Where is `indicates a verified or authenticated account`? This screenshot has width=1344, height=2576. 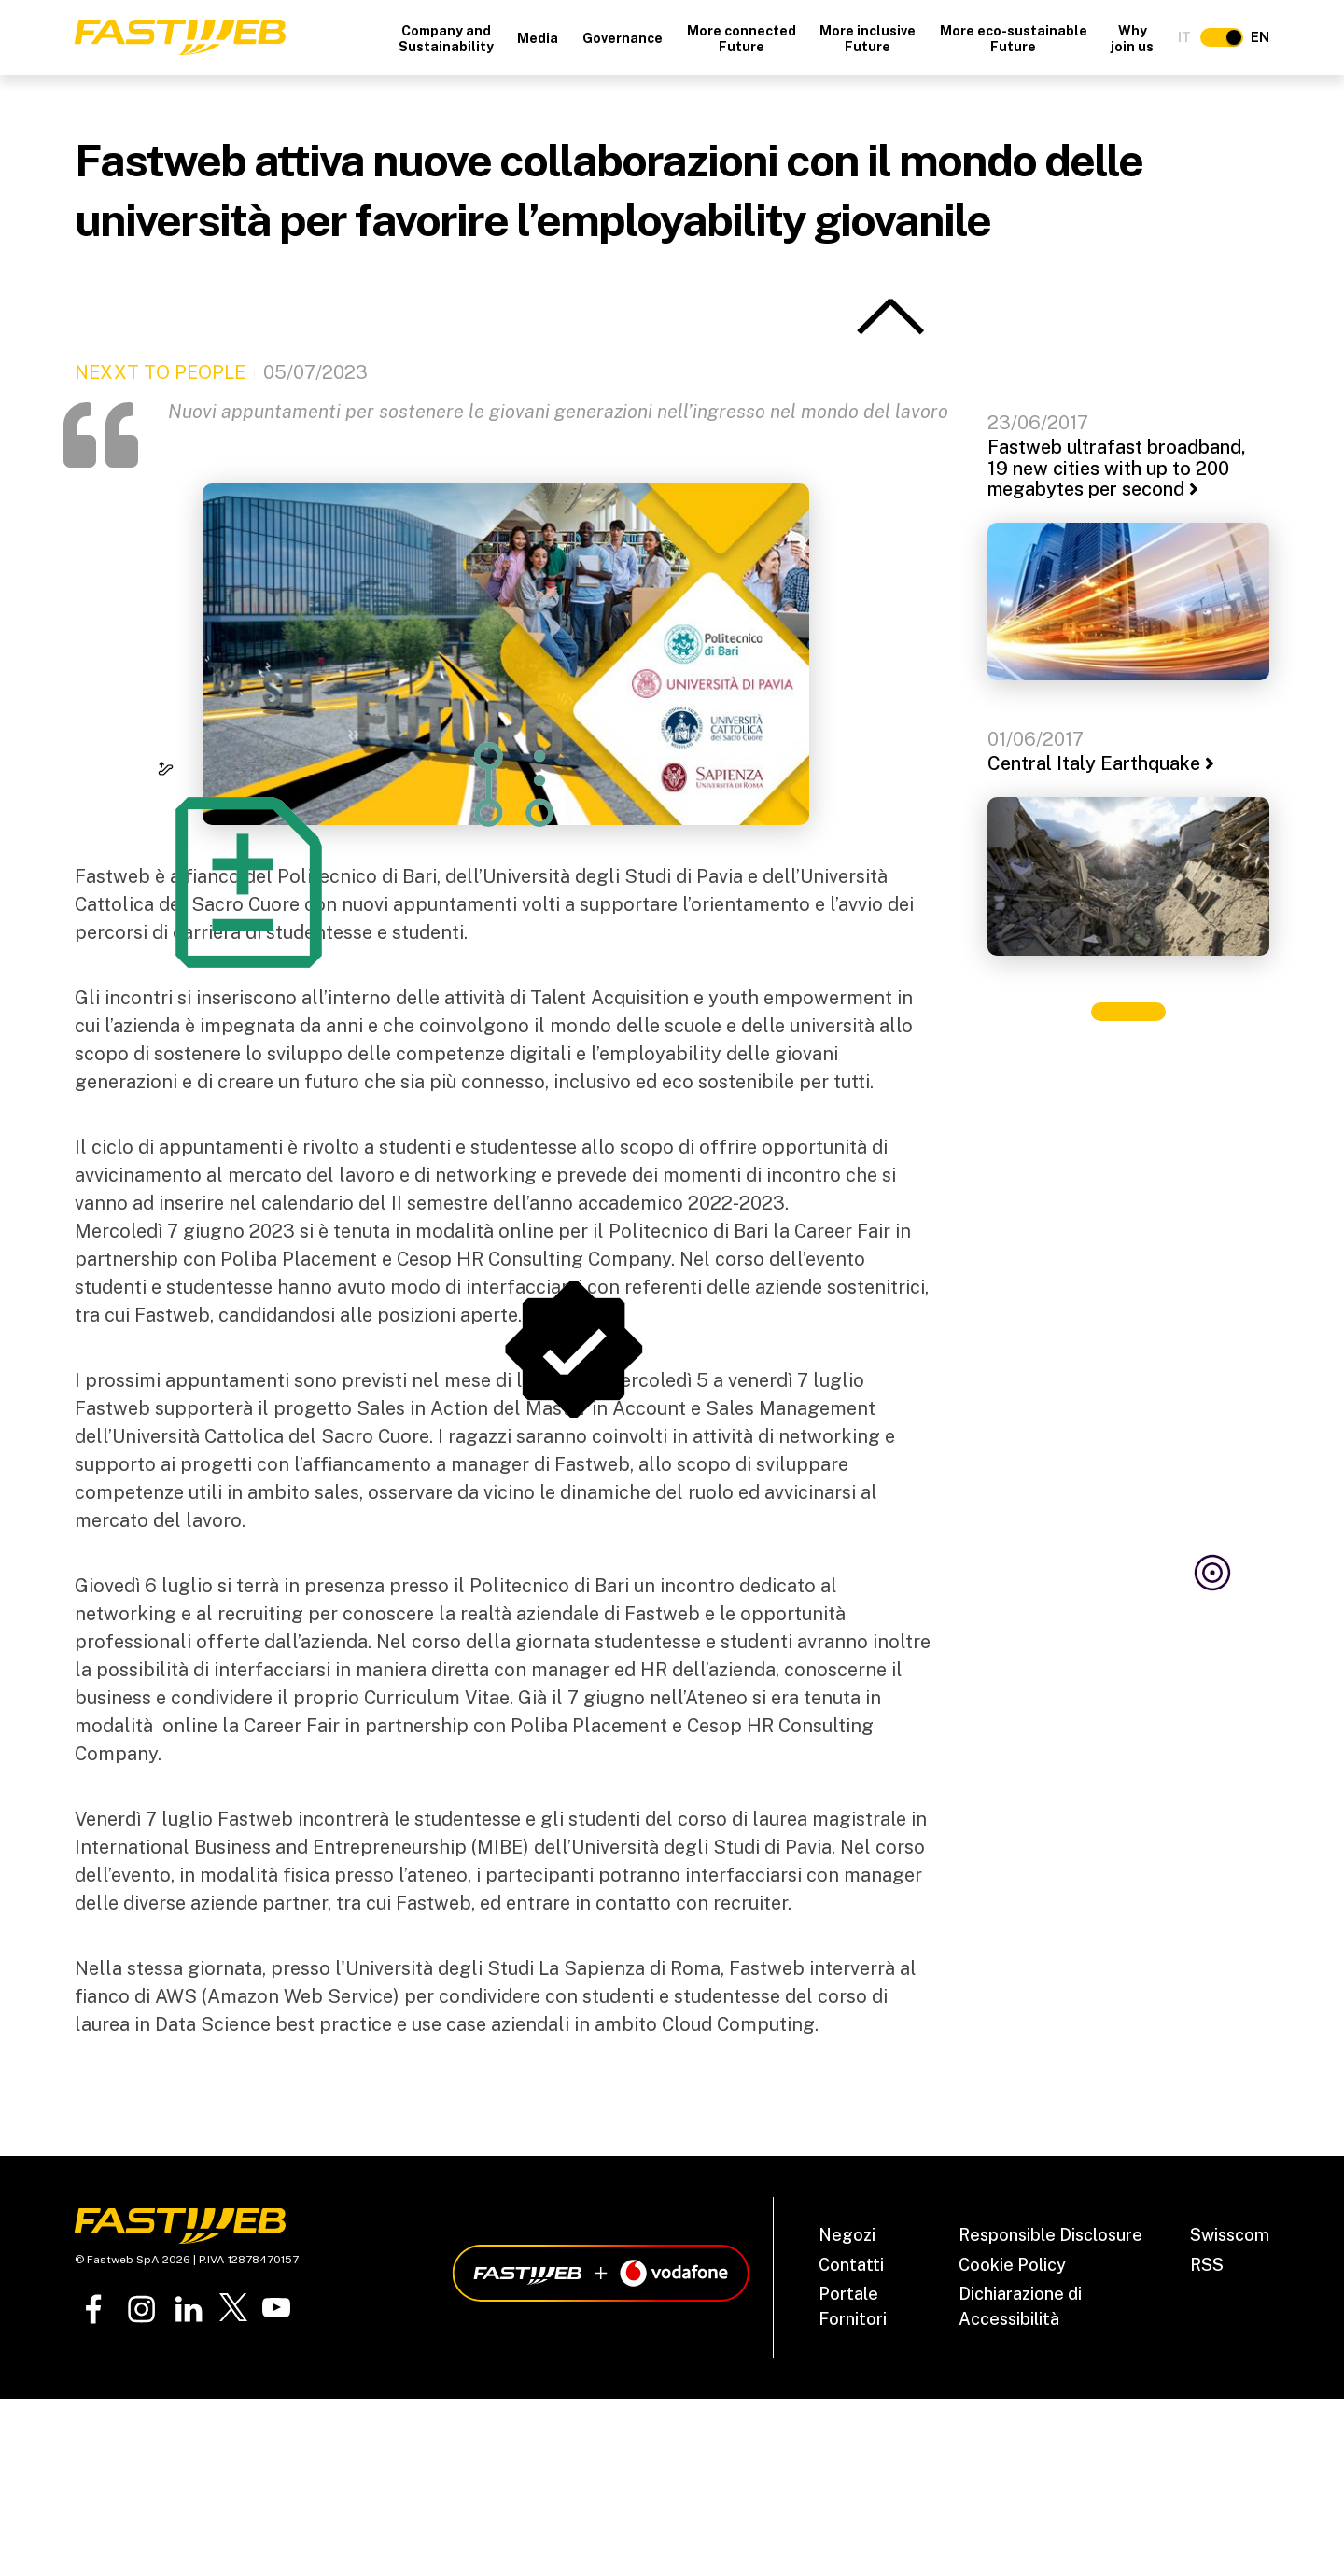 indicates a verified or authenticated account is located at coordinates (573, 1349).